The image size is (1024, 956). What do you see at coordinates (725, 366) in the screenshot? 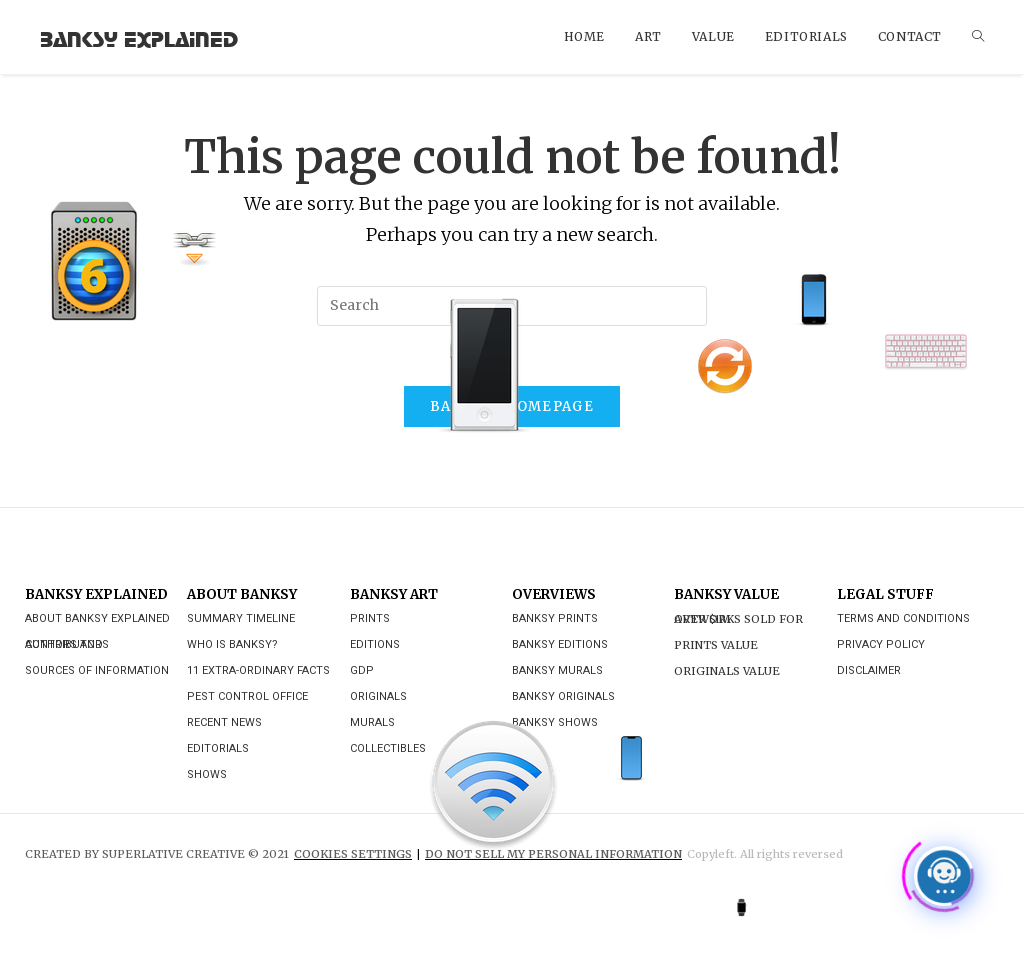
I see `sync data across devices` at bounding box center [725, 366].